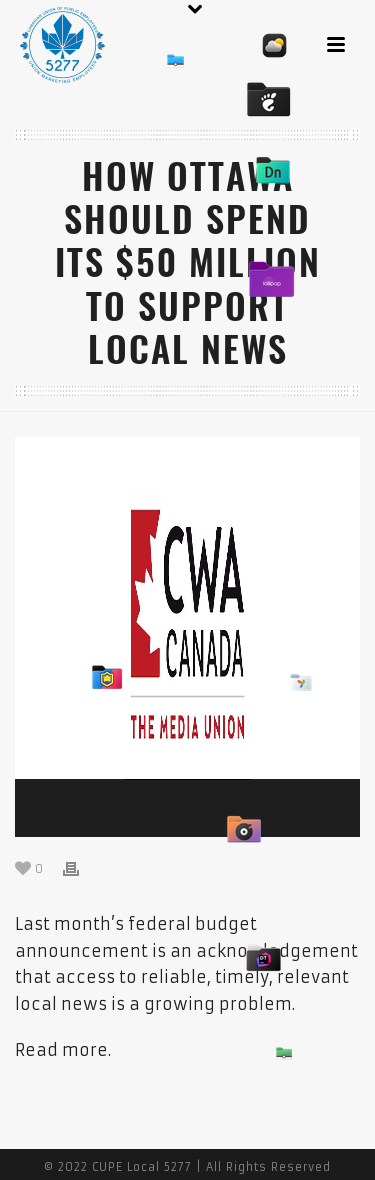 The image size is (375, 1180). Describe the element at coordinates (268, 100) in the screenshot. I see `open gnome-related files folder` at that location.